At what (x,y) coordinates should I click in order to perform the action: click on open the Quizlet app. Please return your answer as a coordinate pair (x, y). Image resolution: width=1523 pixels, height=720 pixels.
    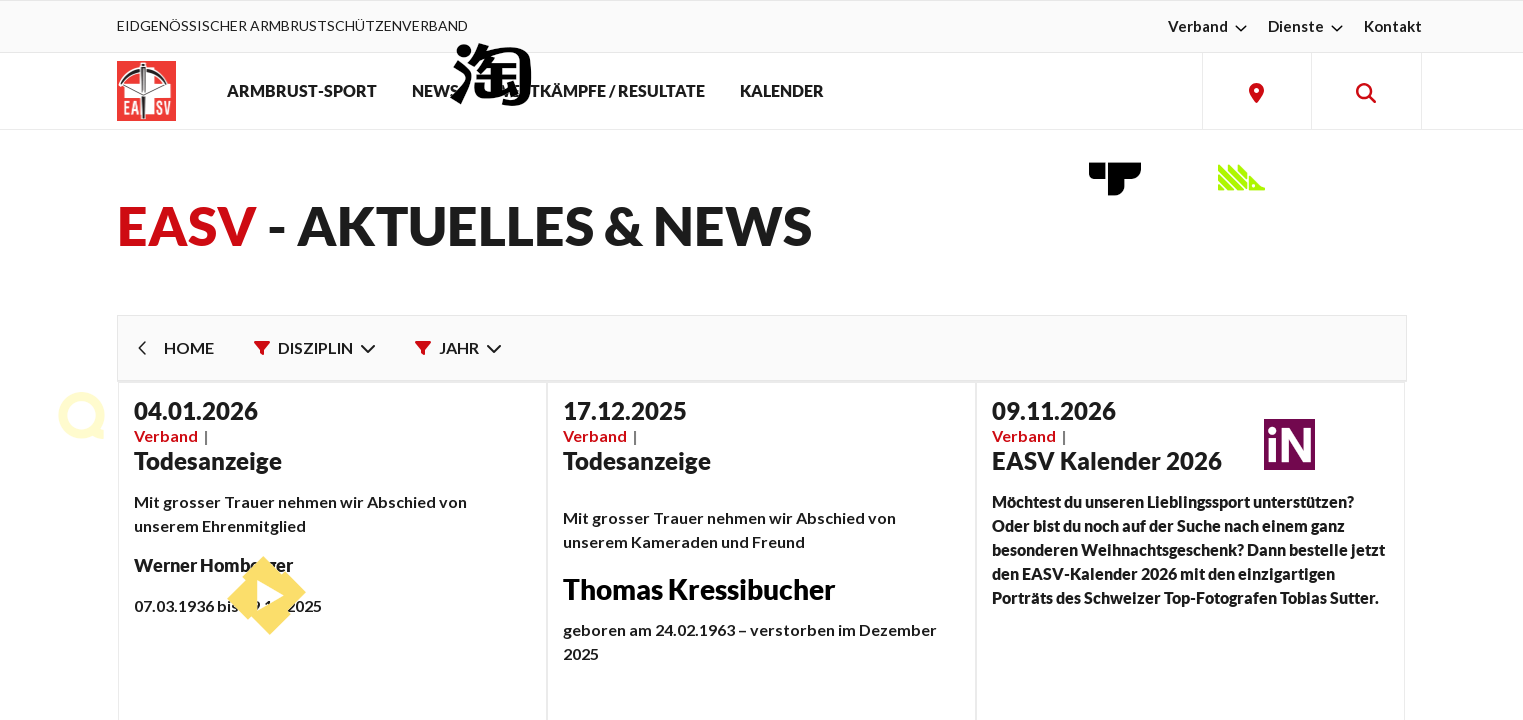
    Looking at the image, I should click on (81, 415).